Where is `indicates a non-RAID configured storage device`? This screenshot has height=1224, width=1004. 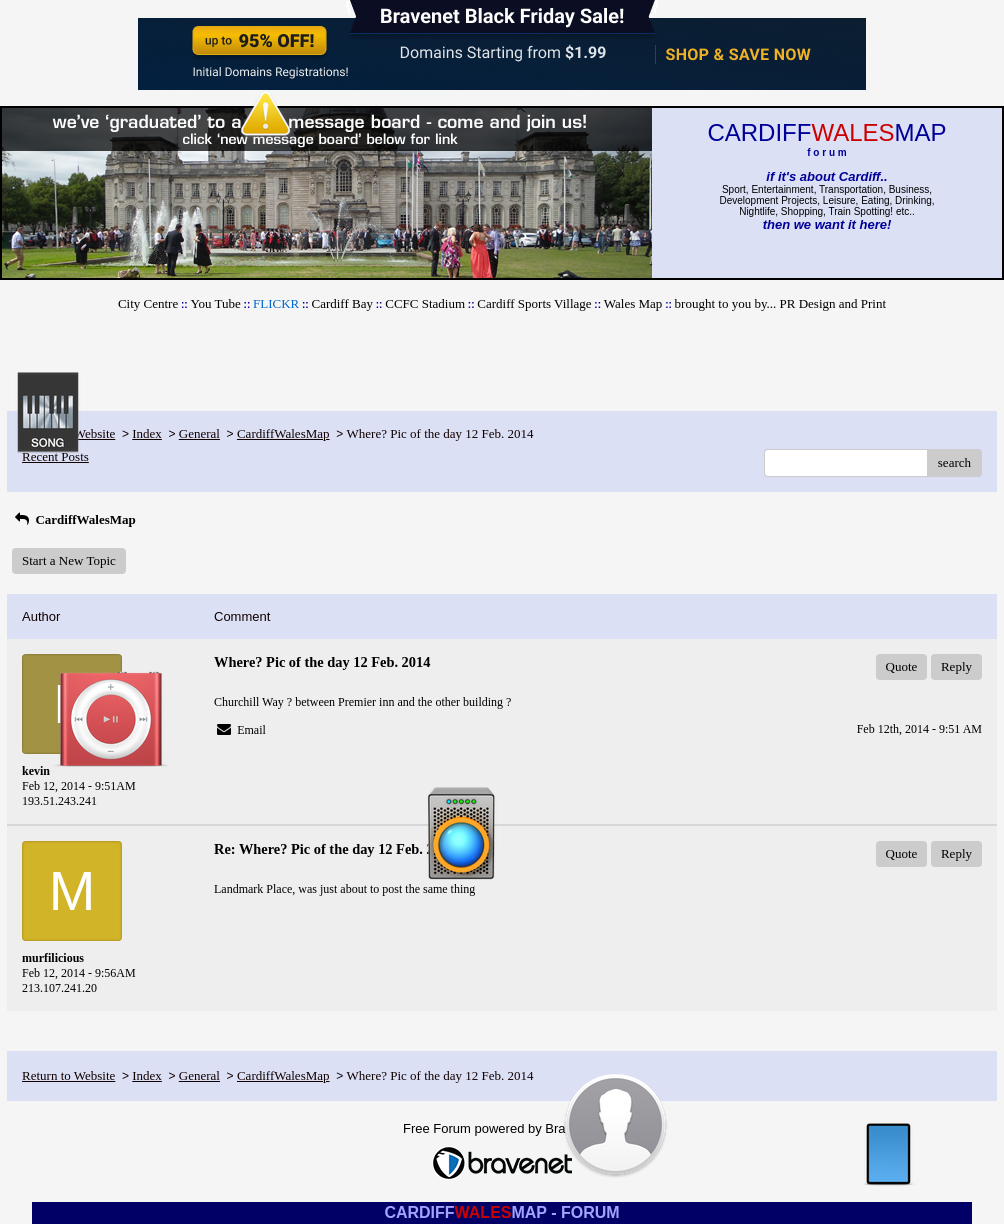 indicates a non-RAID configured storage device is located at coordinates (461, 833).